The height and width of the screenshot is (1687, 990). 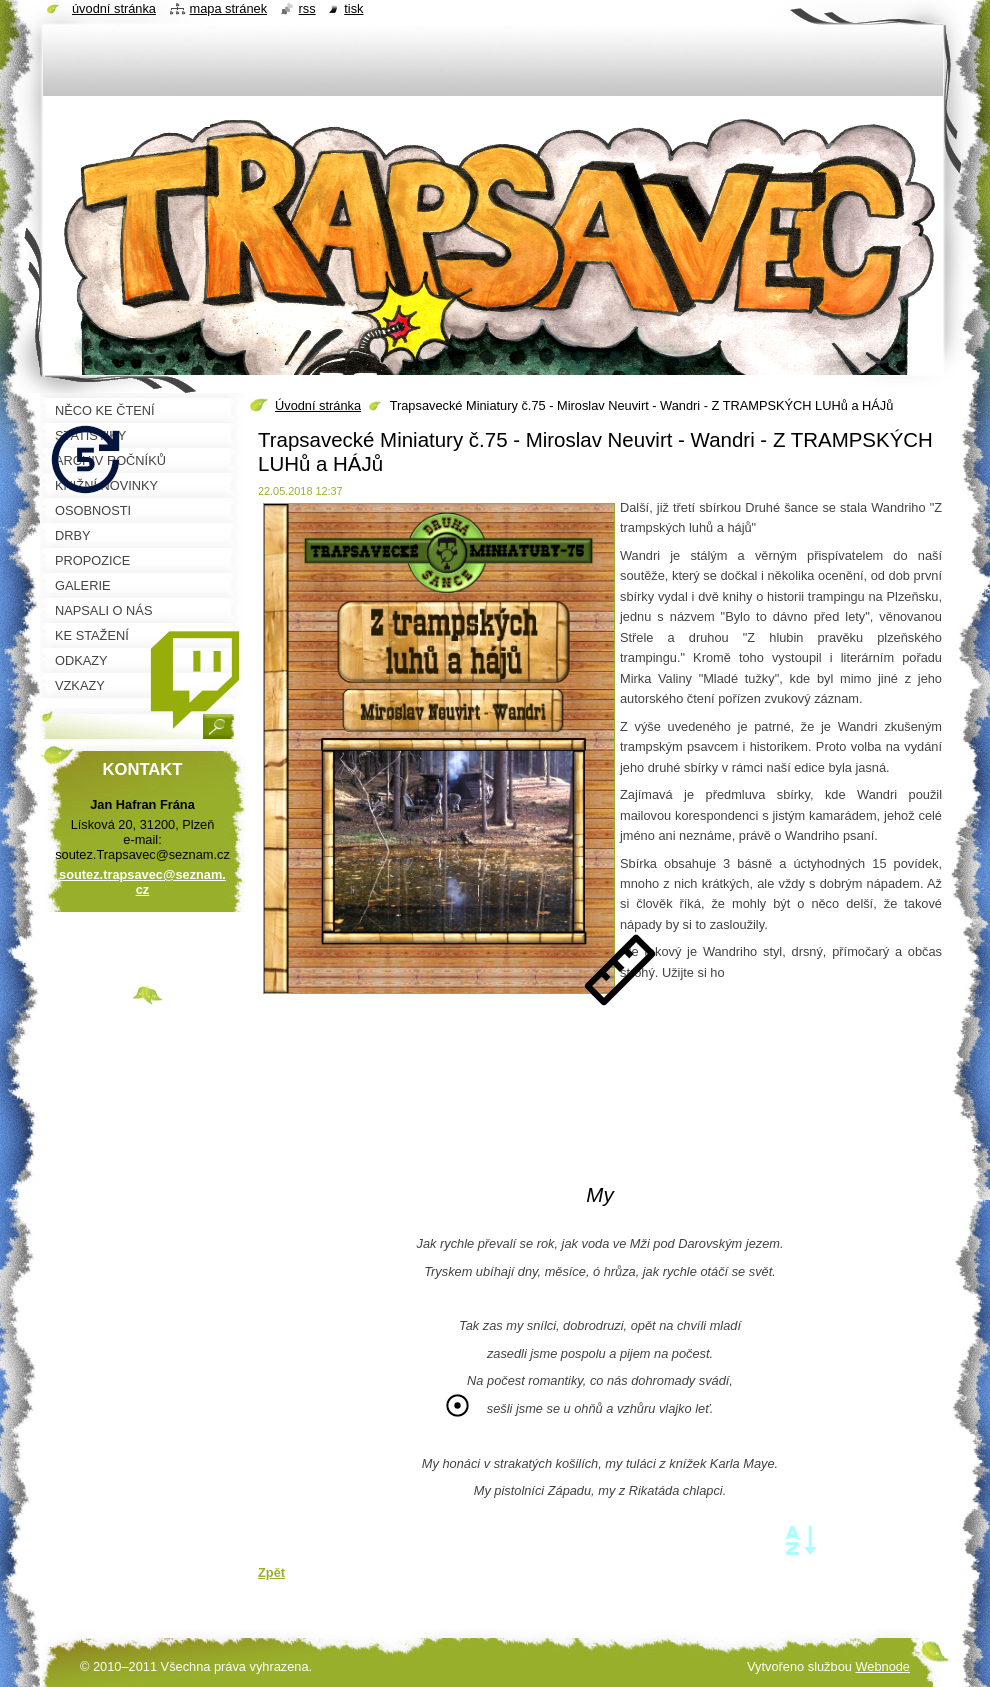 What do you see at coordinates (457, 1405) in the screenshot?
I see `start recording audio or video` at bounding box center [457, 1405].